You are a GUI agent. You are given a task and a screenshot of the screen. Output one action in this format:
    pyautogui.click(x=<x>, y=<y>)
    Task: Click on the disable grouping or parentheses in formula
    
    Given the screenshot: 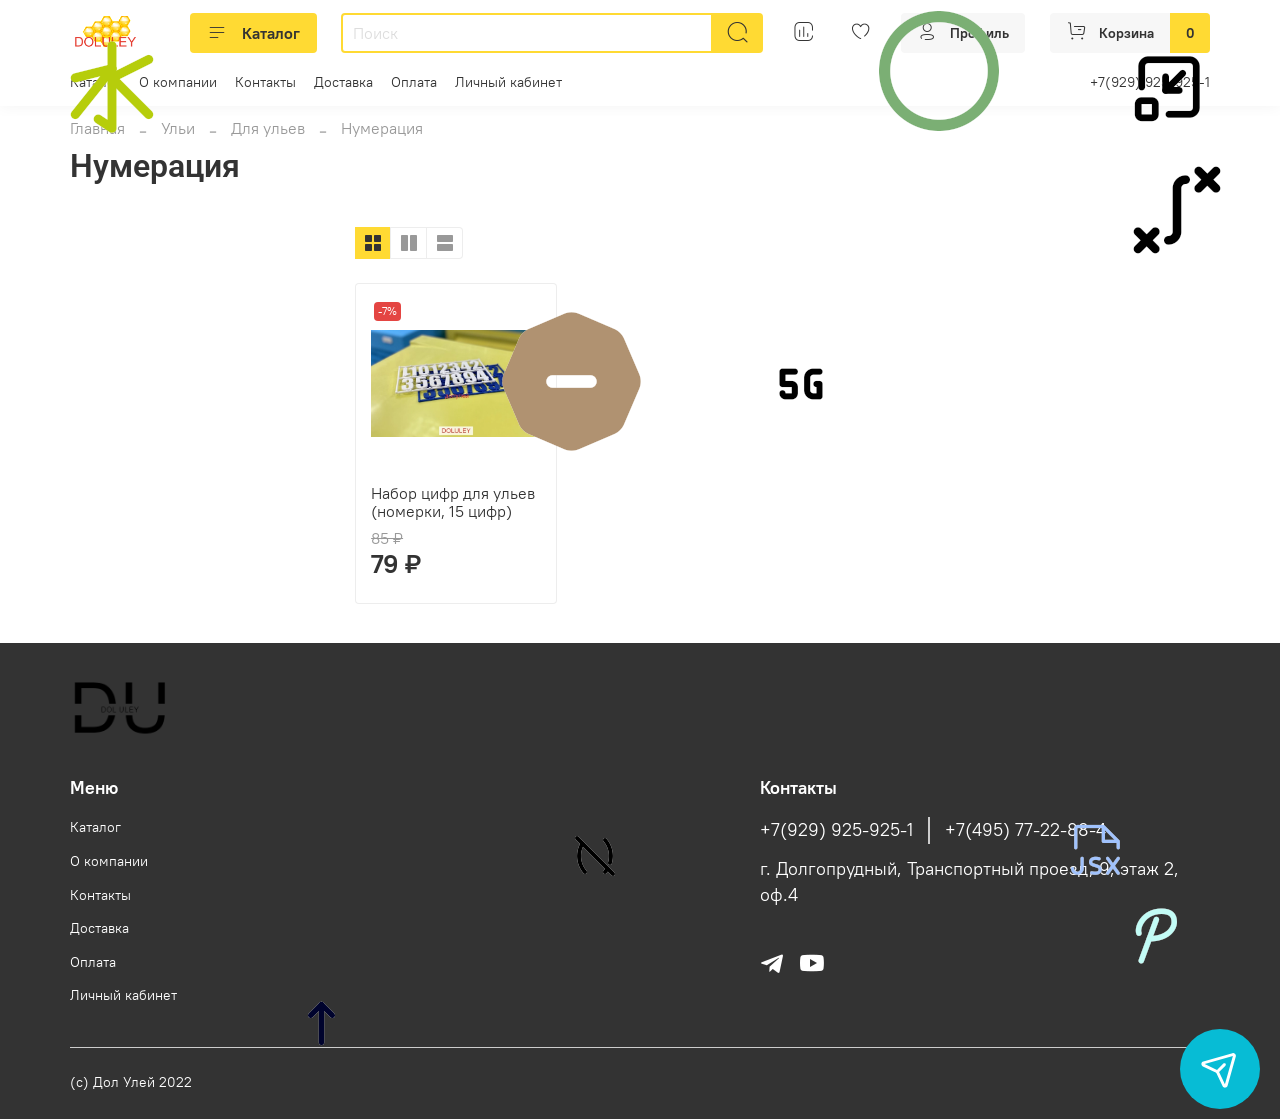 What is the action you would take?
    pyautogui.click(x=595, y=856)
    